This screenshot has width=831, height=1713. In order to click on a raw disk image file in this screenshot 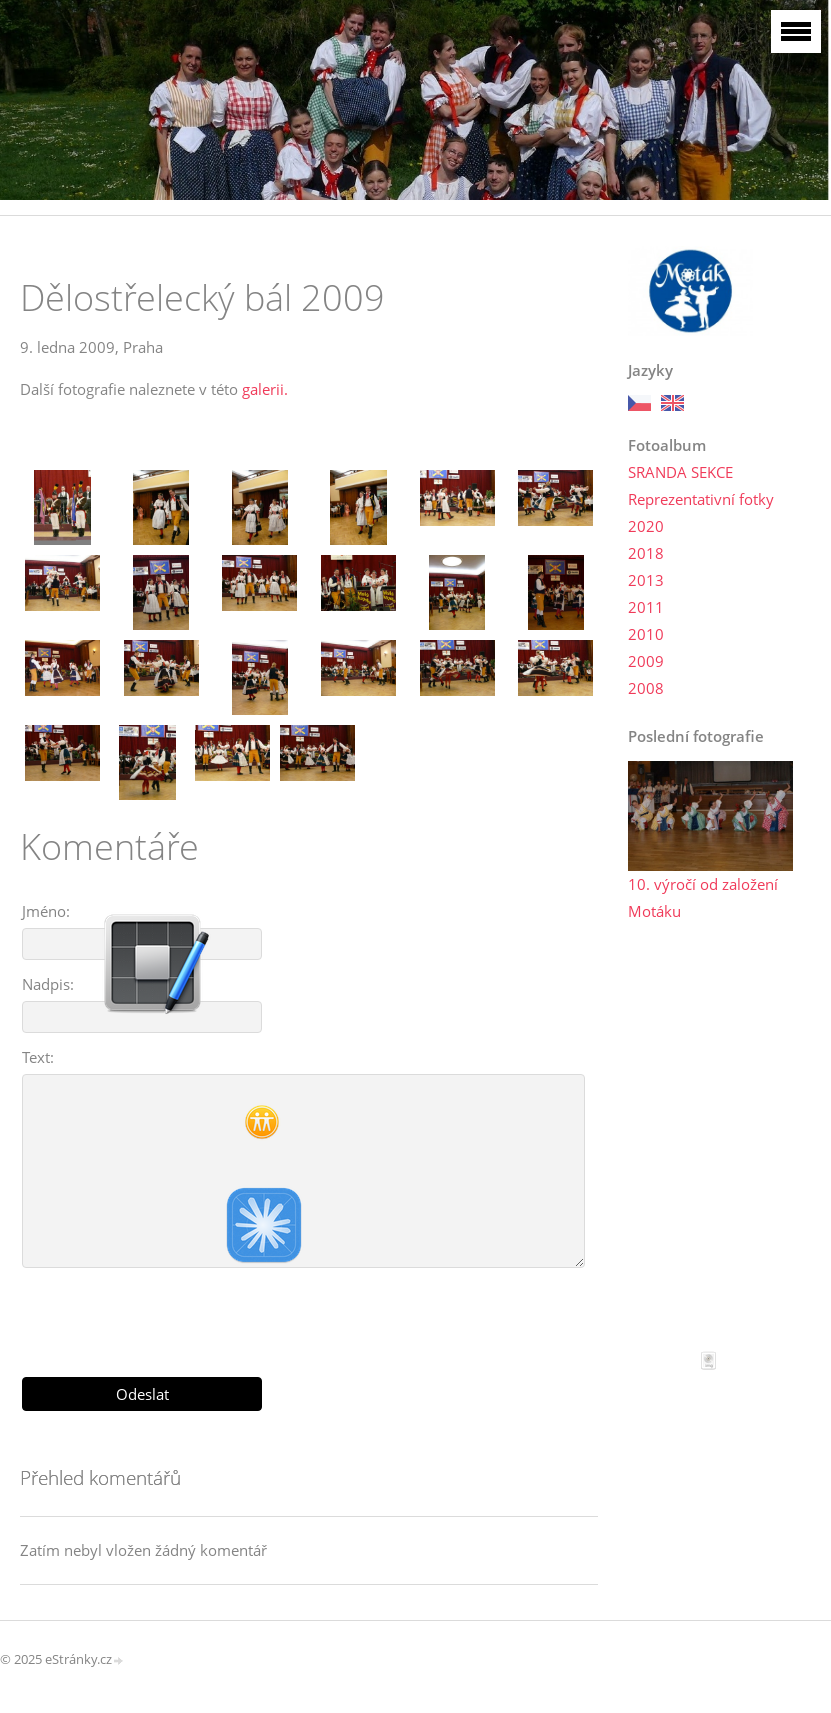, I will do `click(708, 1360)`.